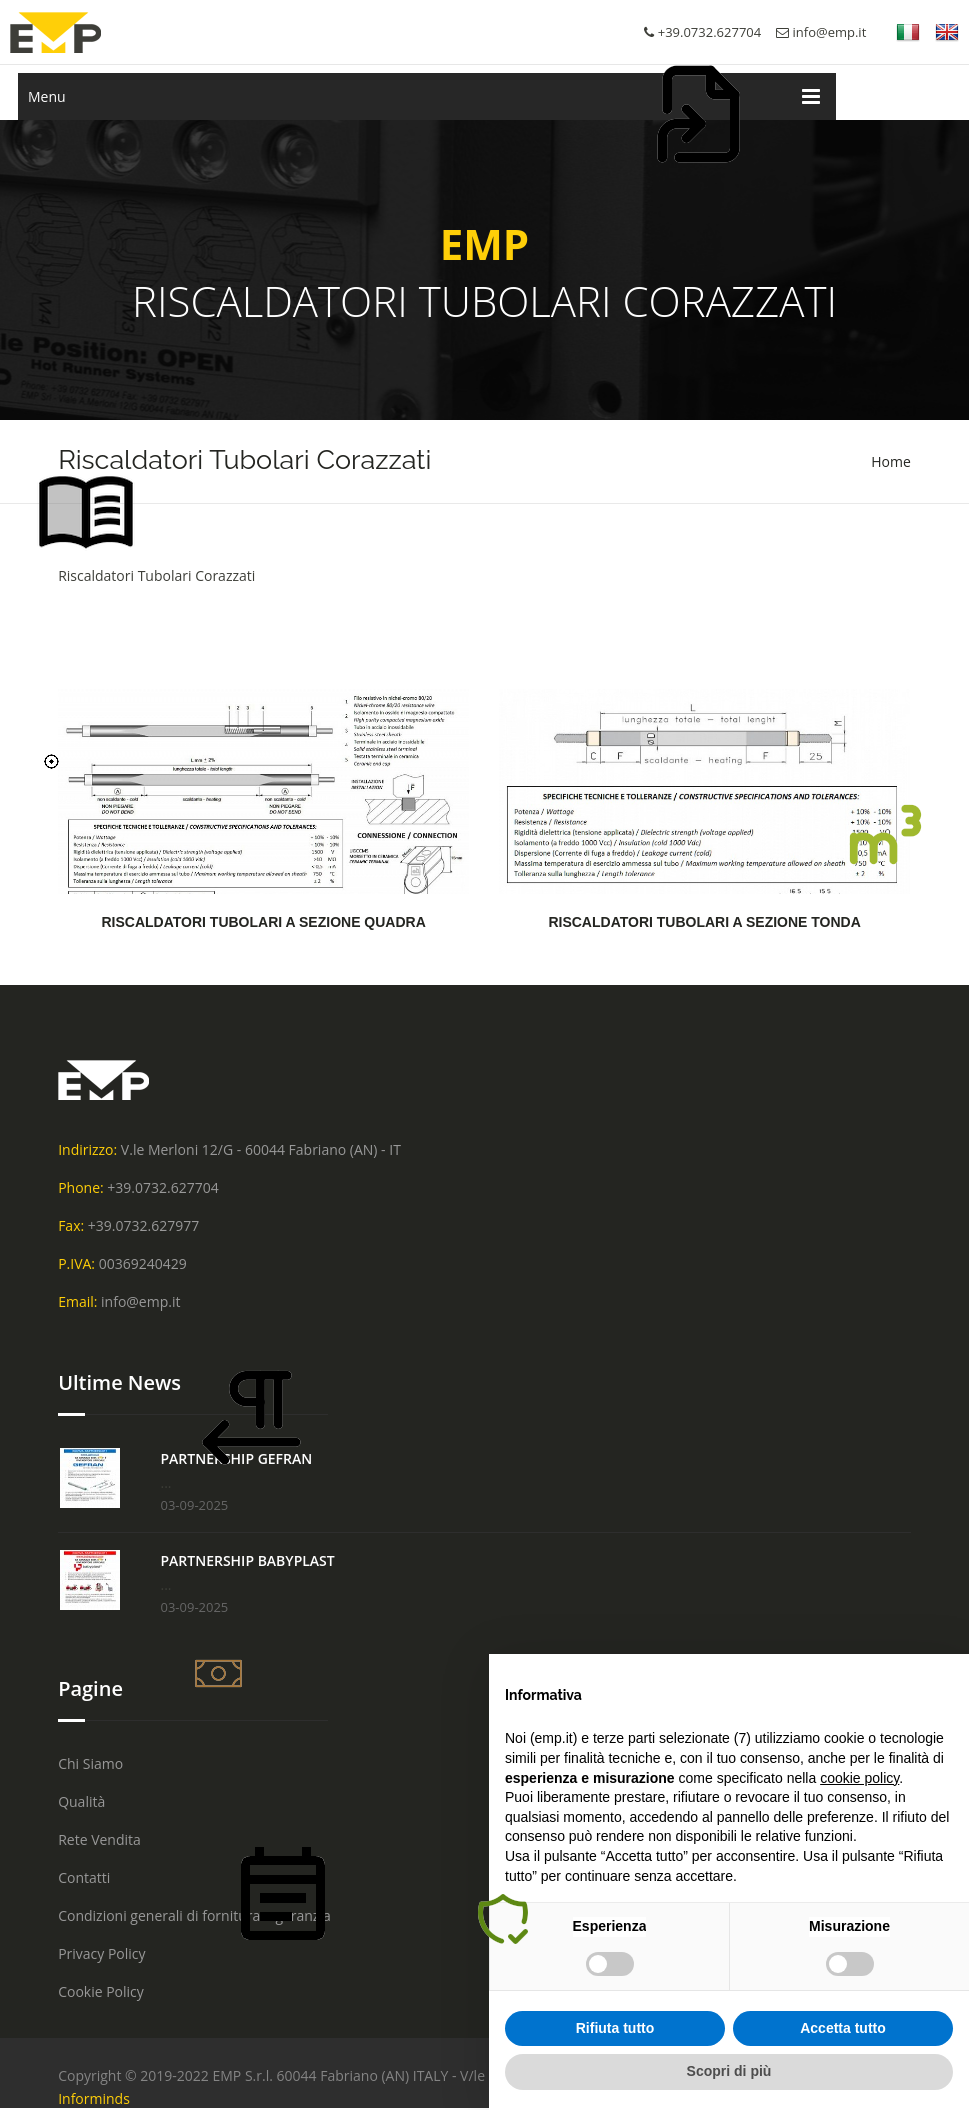  What do you see at coordinates (51, 761) in the screenshot?
I see `adjust image or display settings` at bounding box center [51, 761].